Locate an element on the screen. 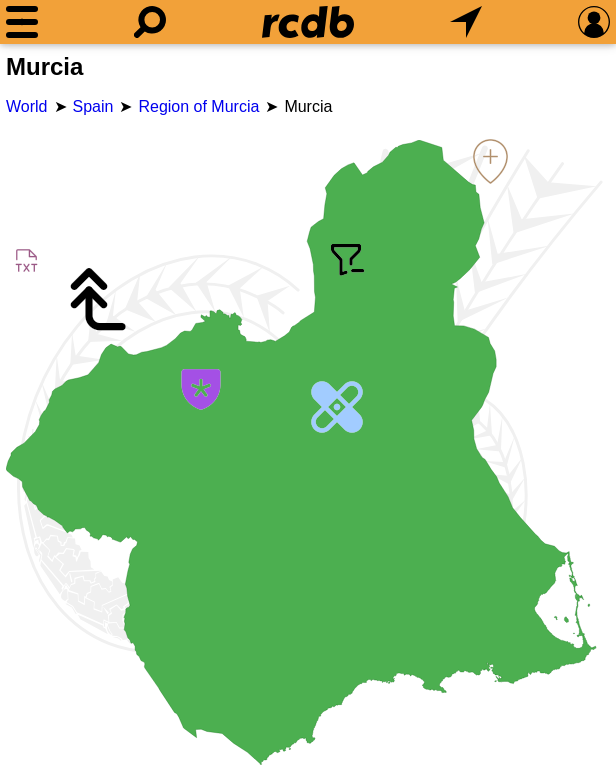  access first aid or health resources is located at coordinates (337, 407).